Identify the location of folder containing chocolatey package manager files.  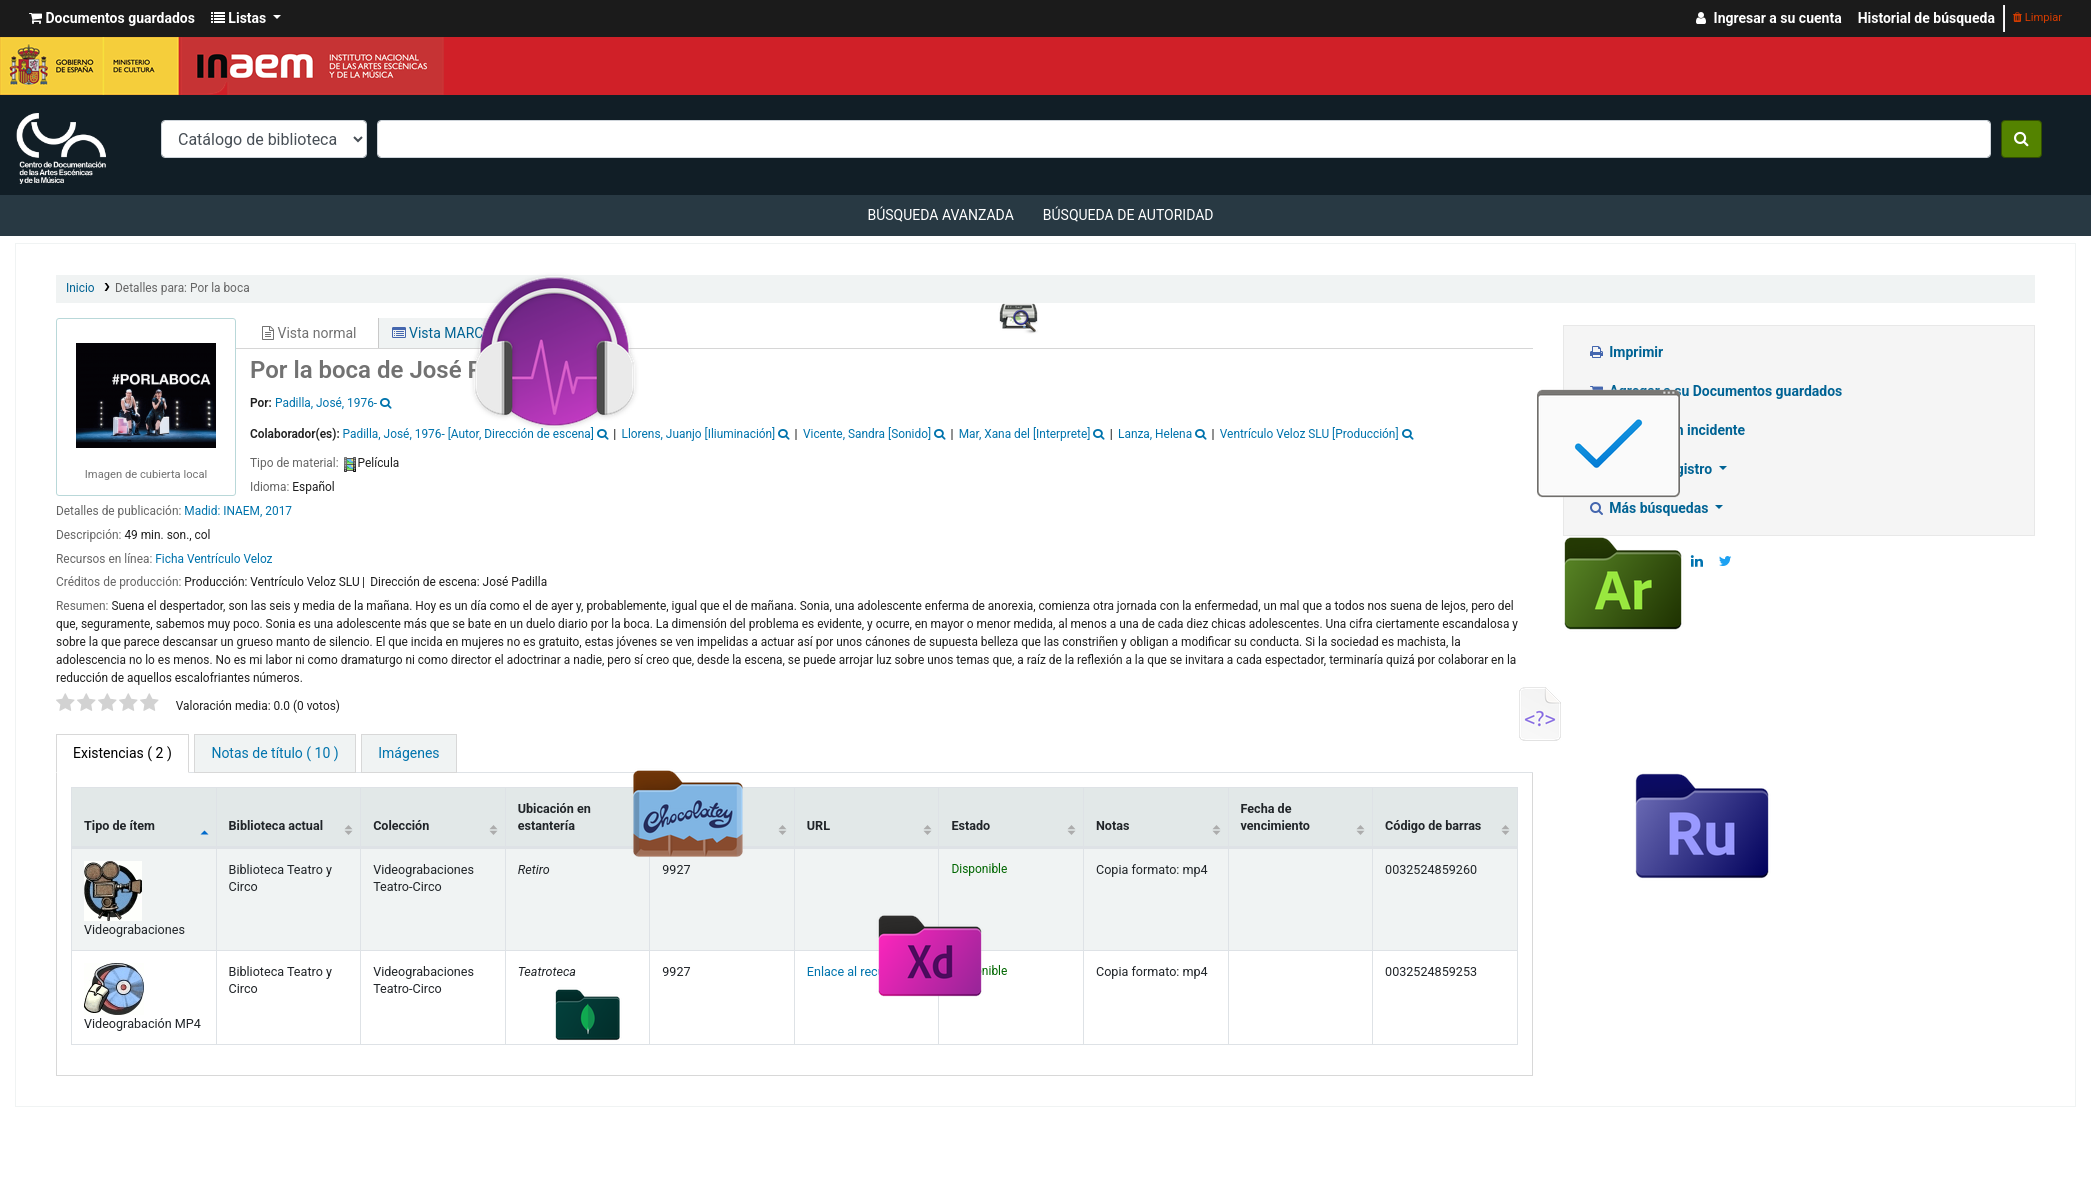
(687, 816).